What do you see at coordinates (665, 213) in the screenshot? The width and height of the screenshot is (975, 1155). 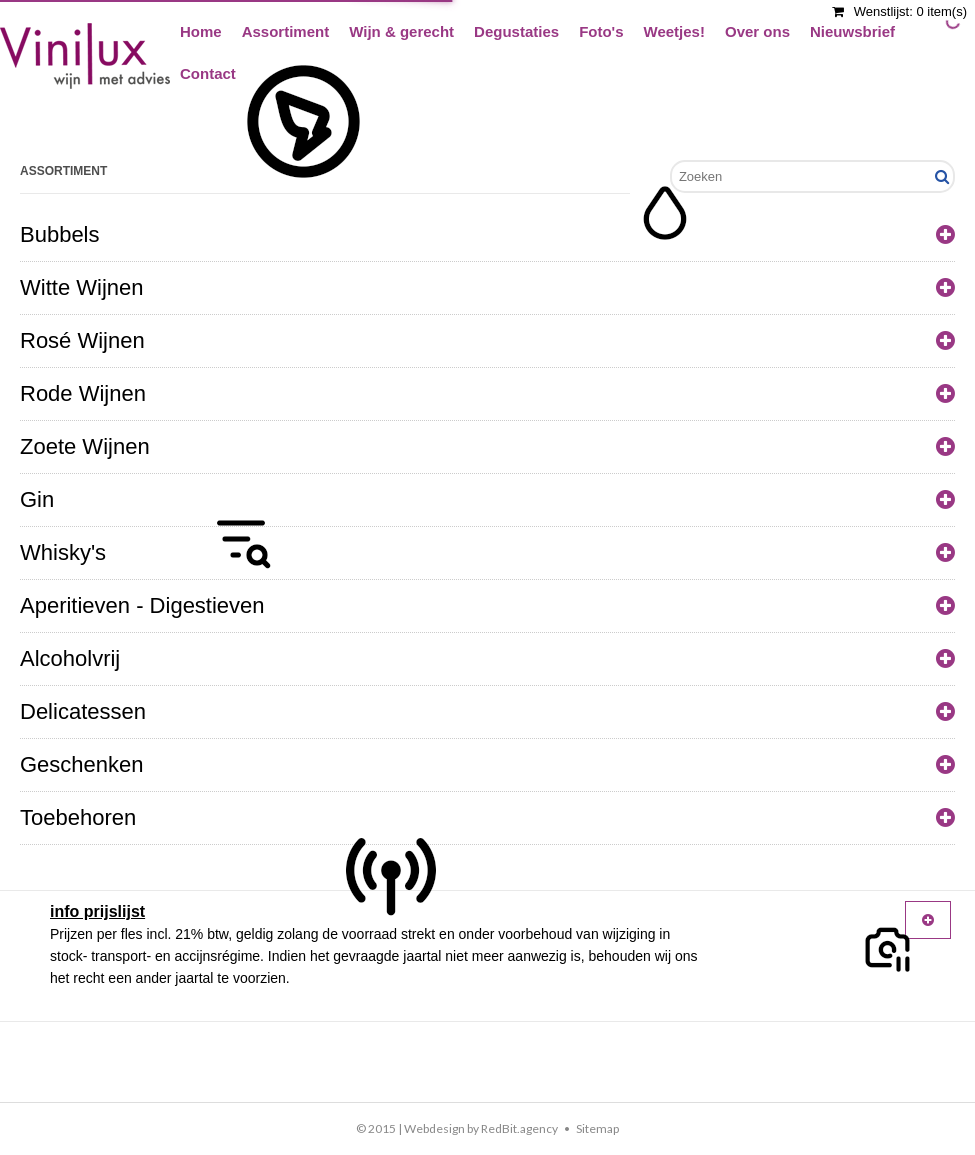 I see `adjust water or hydration settings` at bounding box center [665, 213].